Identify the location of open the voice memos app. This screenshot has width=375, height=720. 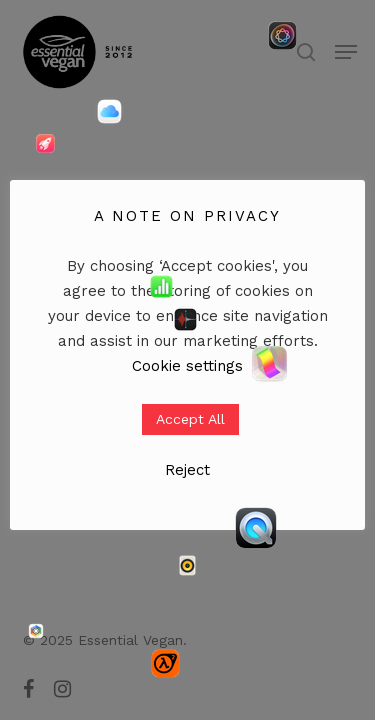
(185, 319).